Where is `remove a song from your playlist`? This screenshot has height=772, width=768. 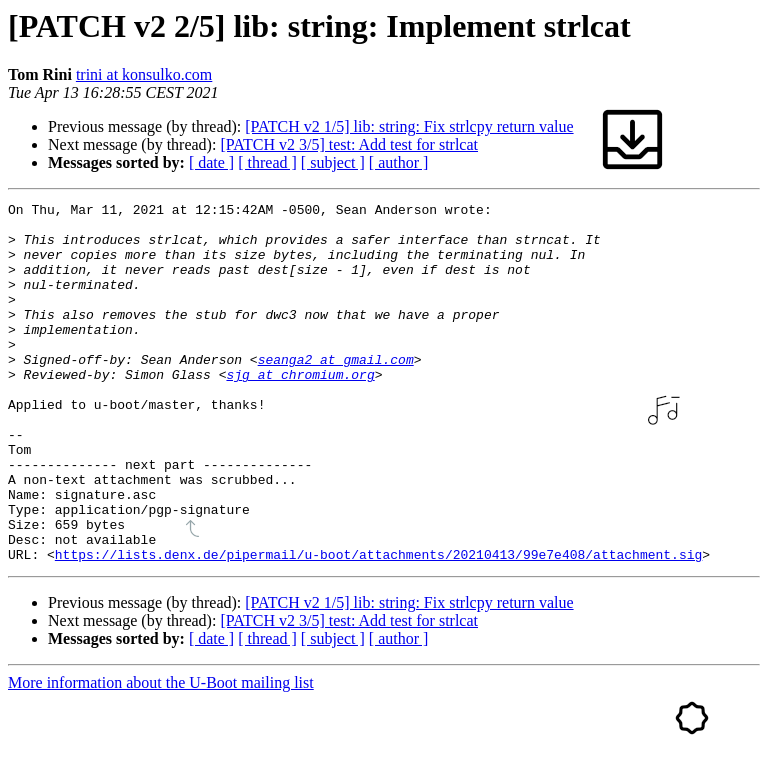 remove a song from your playlist is located at coordinates (664, 409).